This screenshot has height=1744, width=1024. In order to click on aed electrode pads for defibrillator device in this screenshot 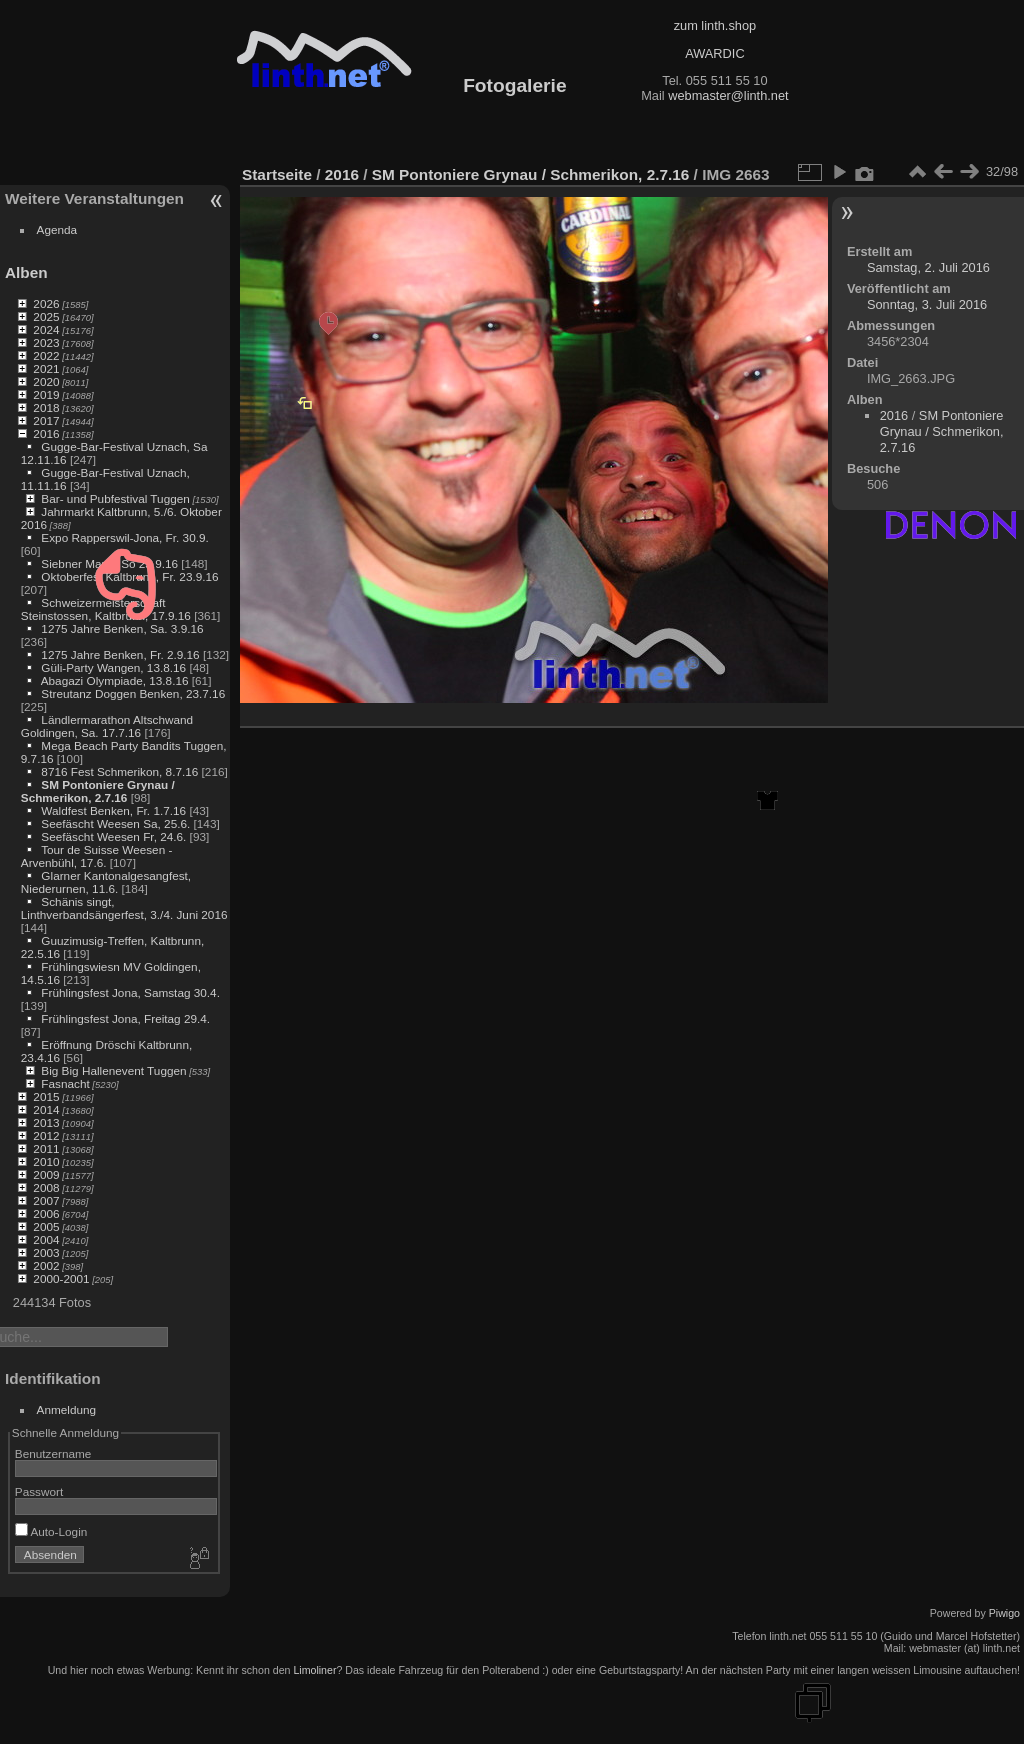, I will do `click(813, 1701)`.